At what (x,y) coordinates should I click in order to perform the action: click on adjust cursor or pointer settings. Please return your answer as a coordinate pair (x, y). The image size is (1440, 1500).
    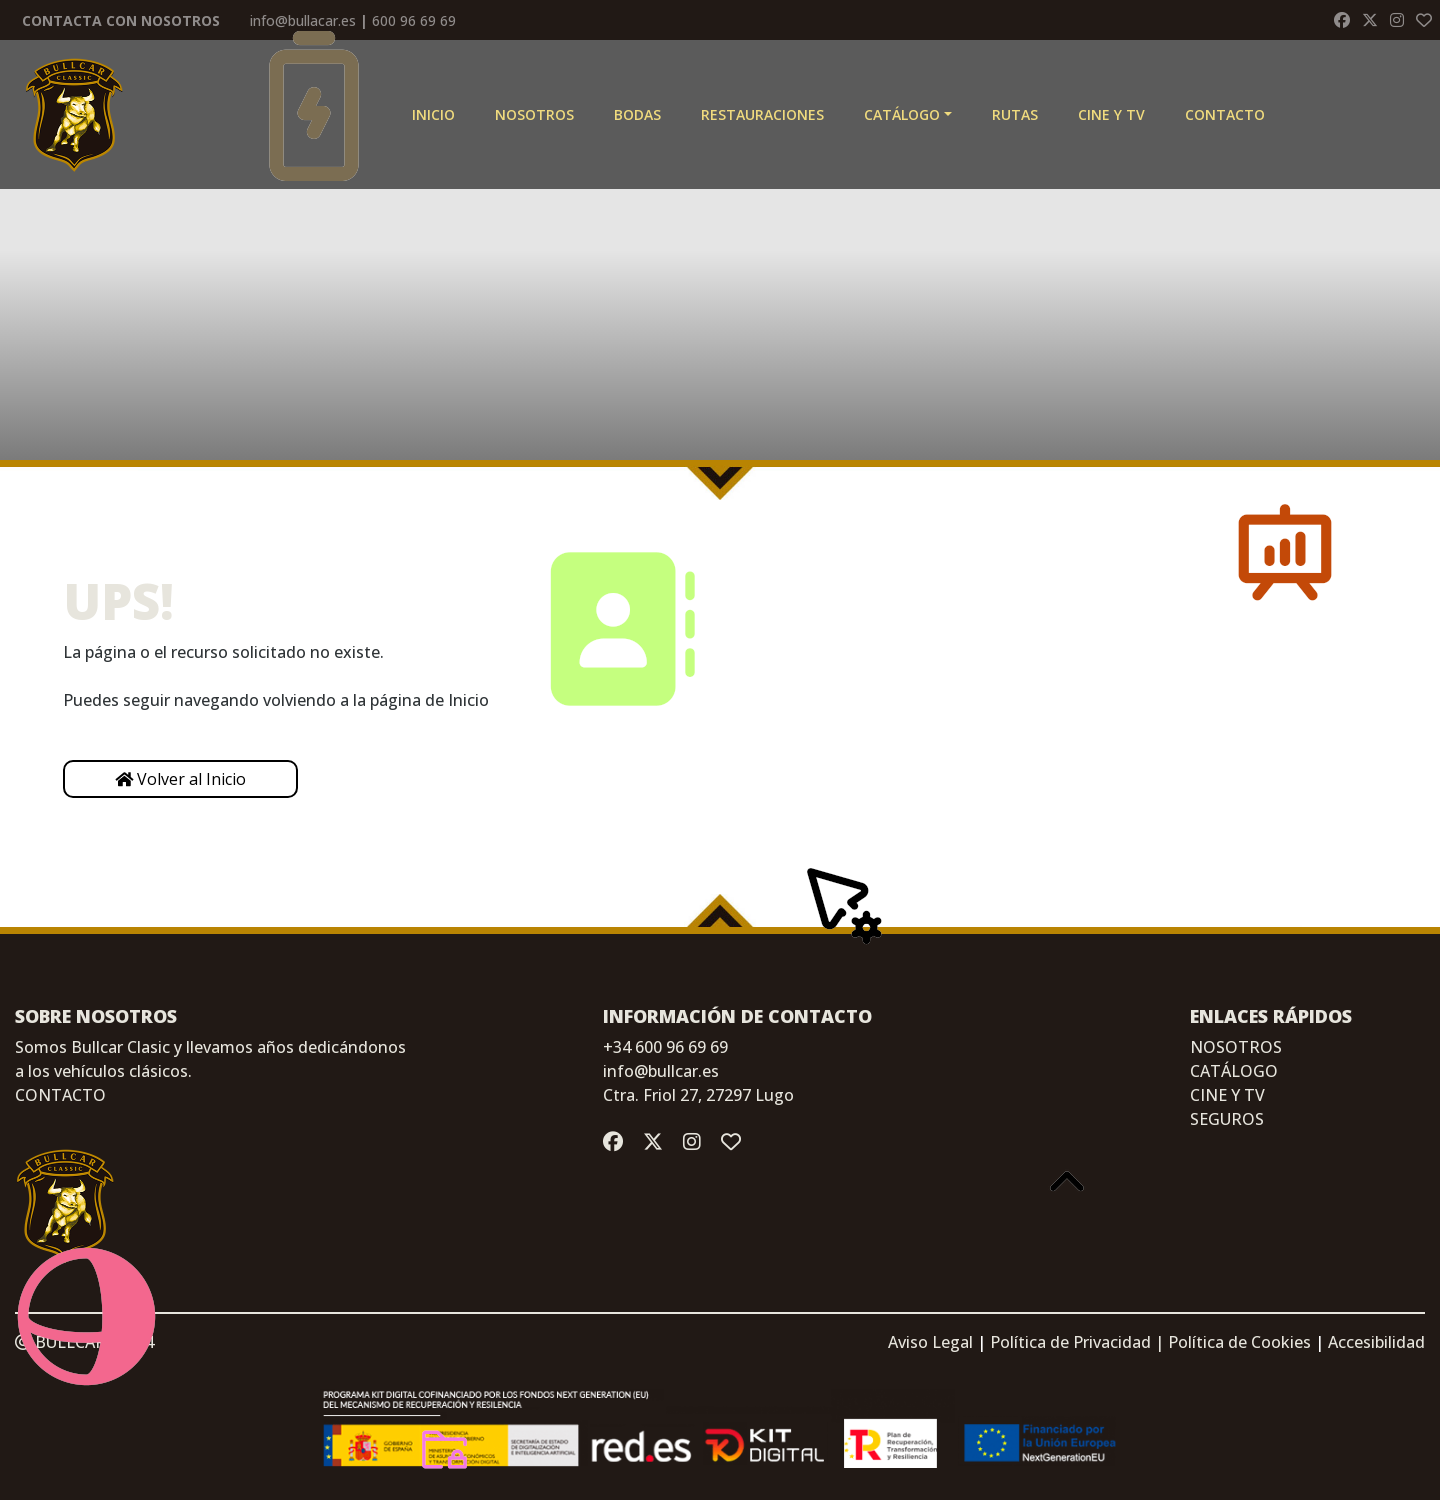
    Looking at the image, I should click on (840, 901).